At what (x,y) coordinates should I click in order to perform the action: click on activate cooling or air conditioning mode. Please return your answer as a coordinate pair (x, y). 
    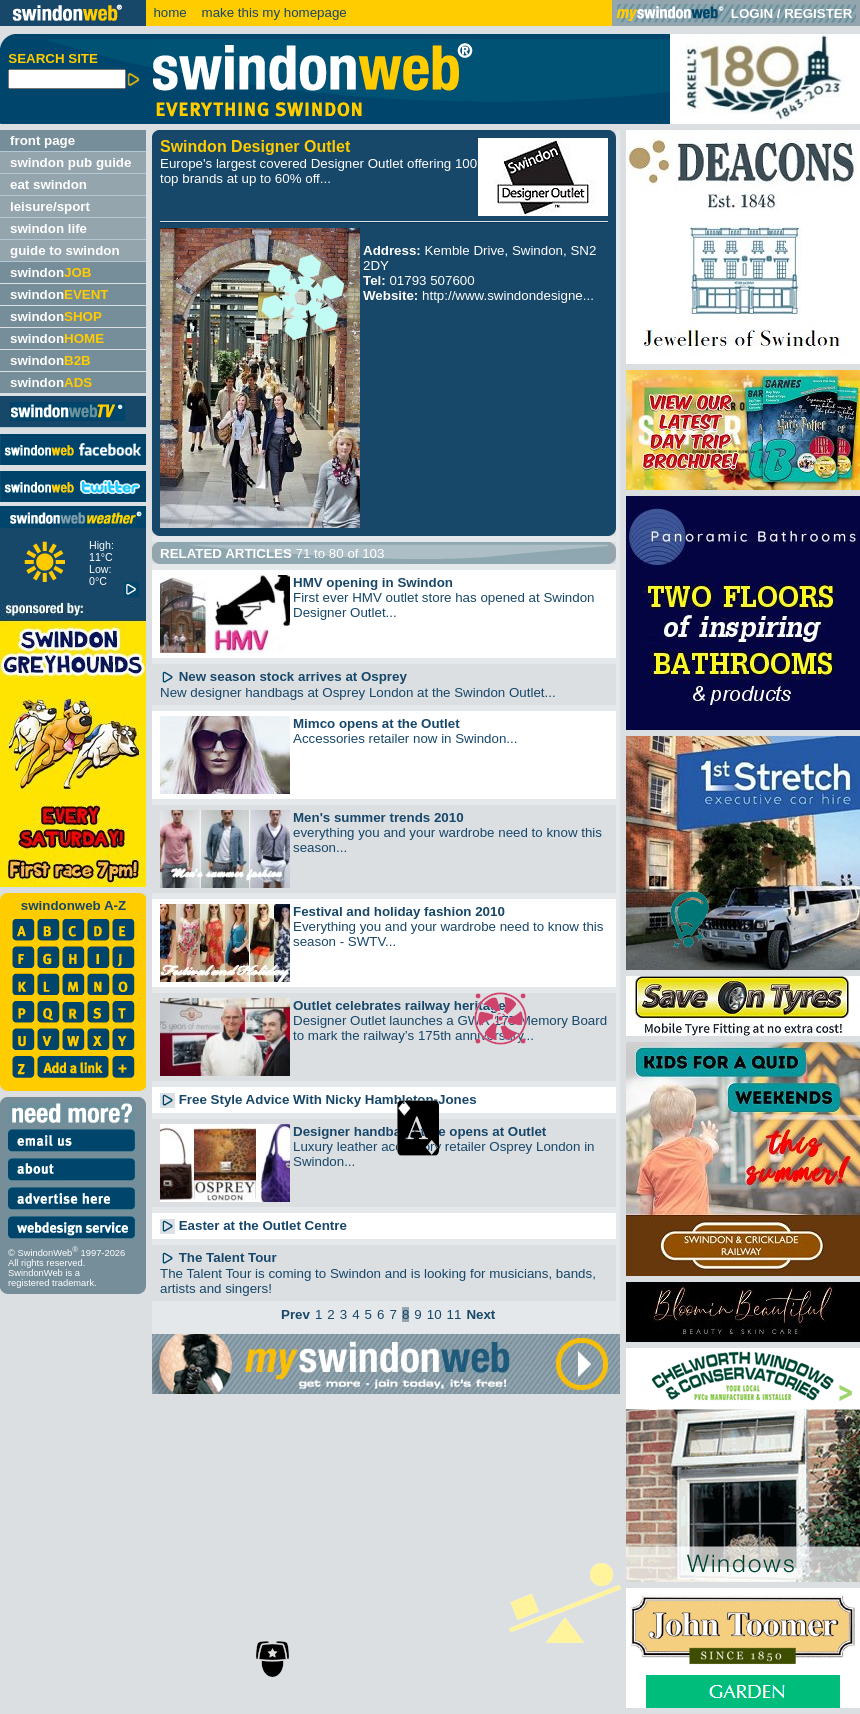
    Looking at the image, I should click on (302, 297).